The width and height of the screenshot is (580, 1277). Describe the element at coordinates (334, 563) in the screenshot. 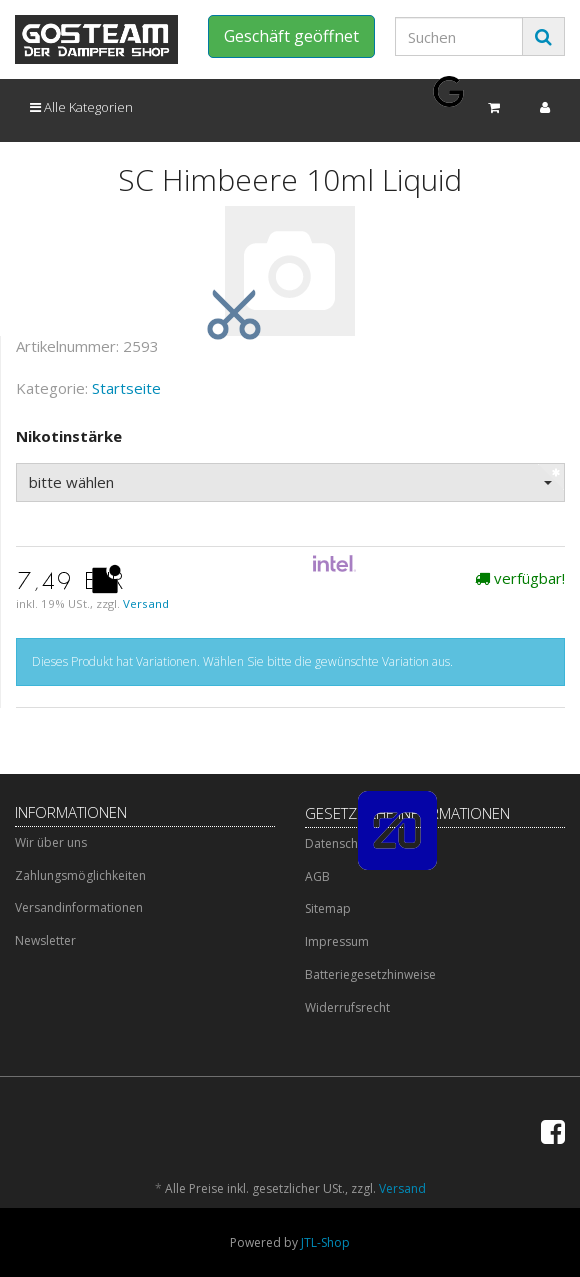

I see `Intel corporation brand logo` at that location.